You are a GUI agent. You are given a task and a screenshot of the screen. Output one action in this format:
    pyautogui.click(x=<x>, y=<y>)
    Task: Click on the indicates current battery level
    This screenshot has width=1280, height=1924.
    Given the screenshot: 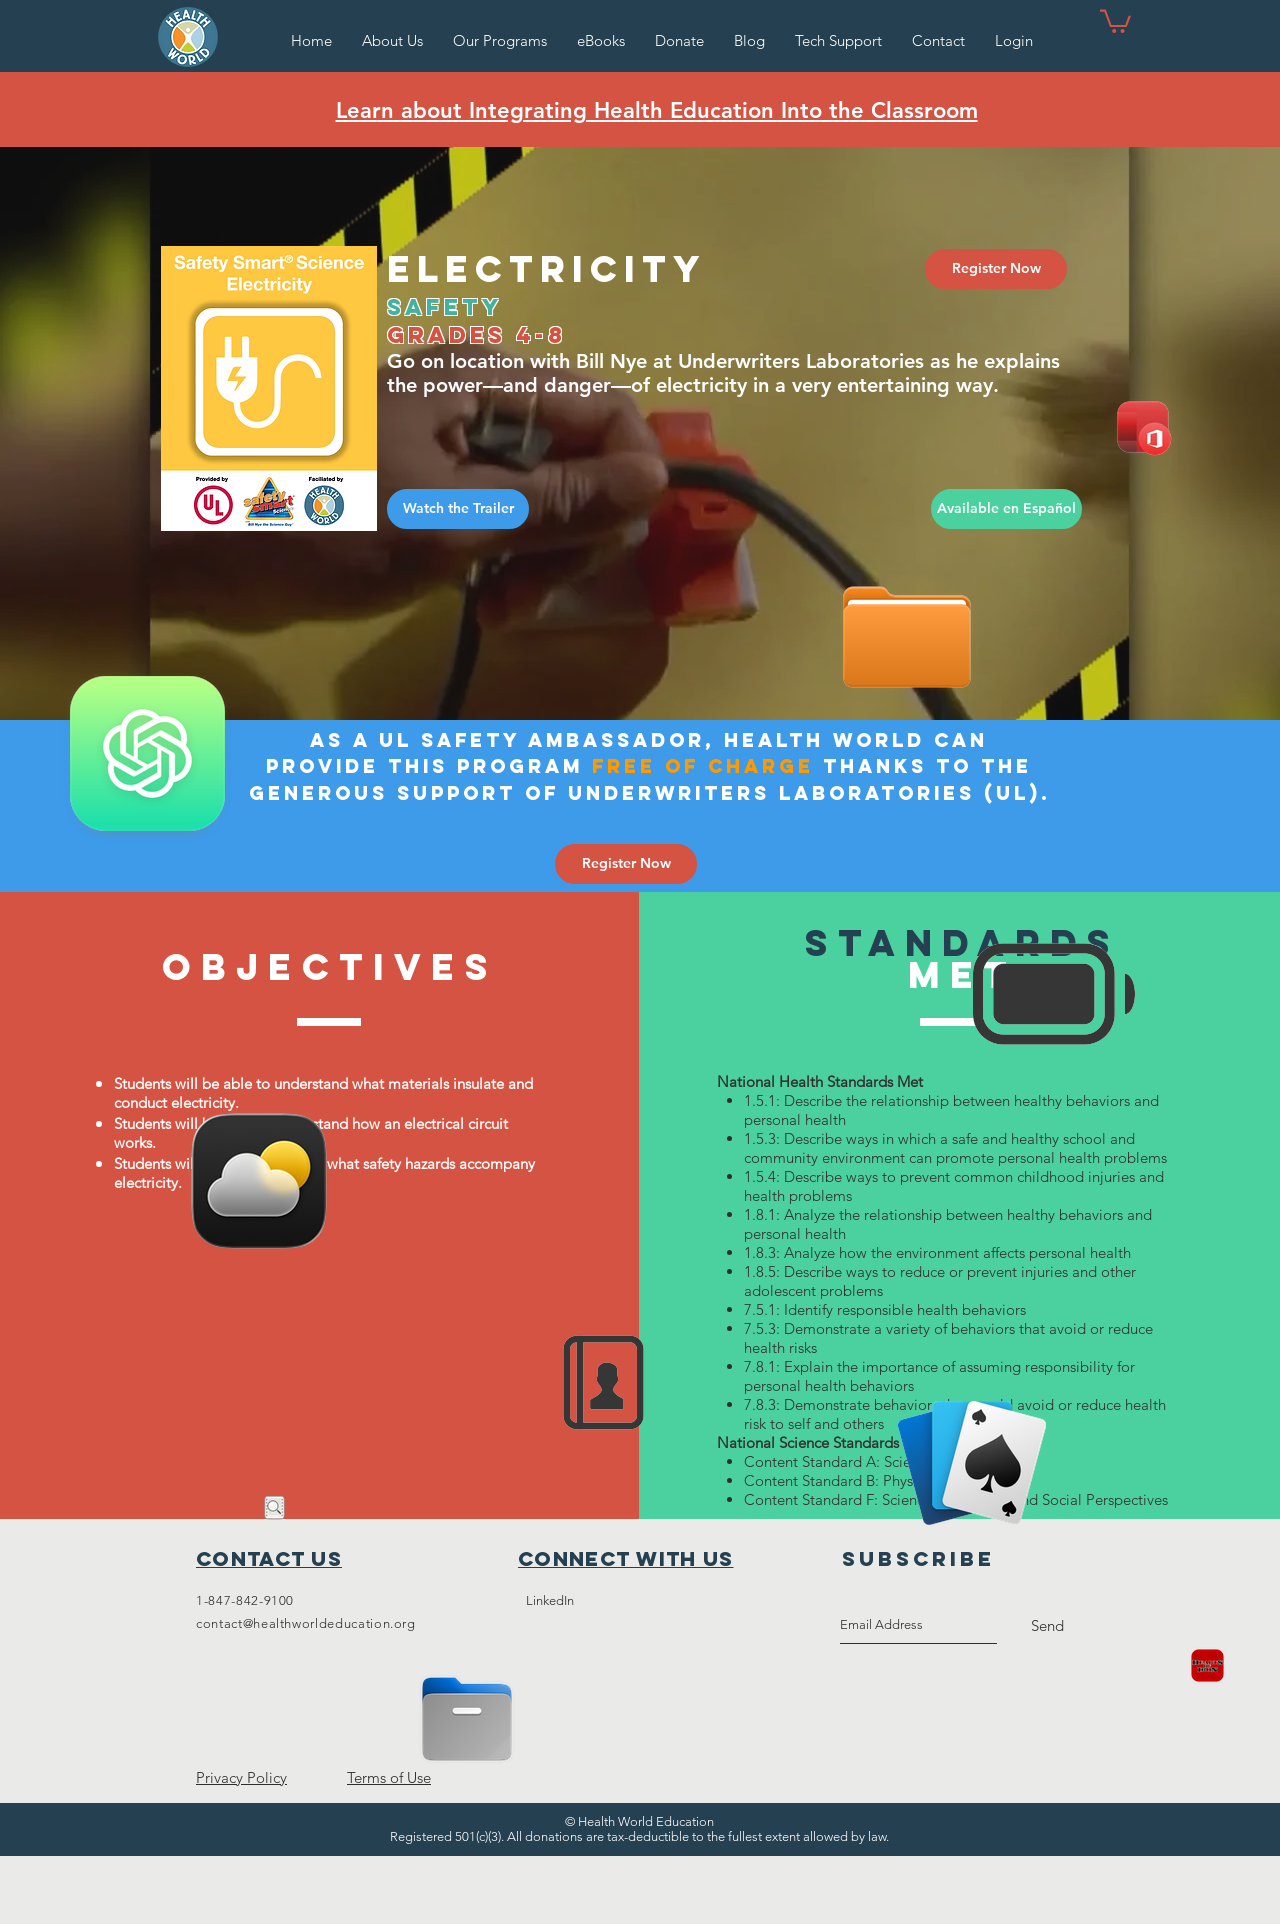 What is the action you would take?
    pyautogui.click(x=1054, y=994)
    